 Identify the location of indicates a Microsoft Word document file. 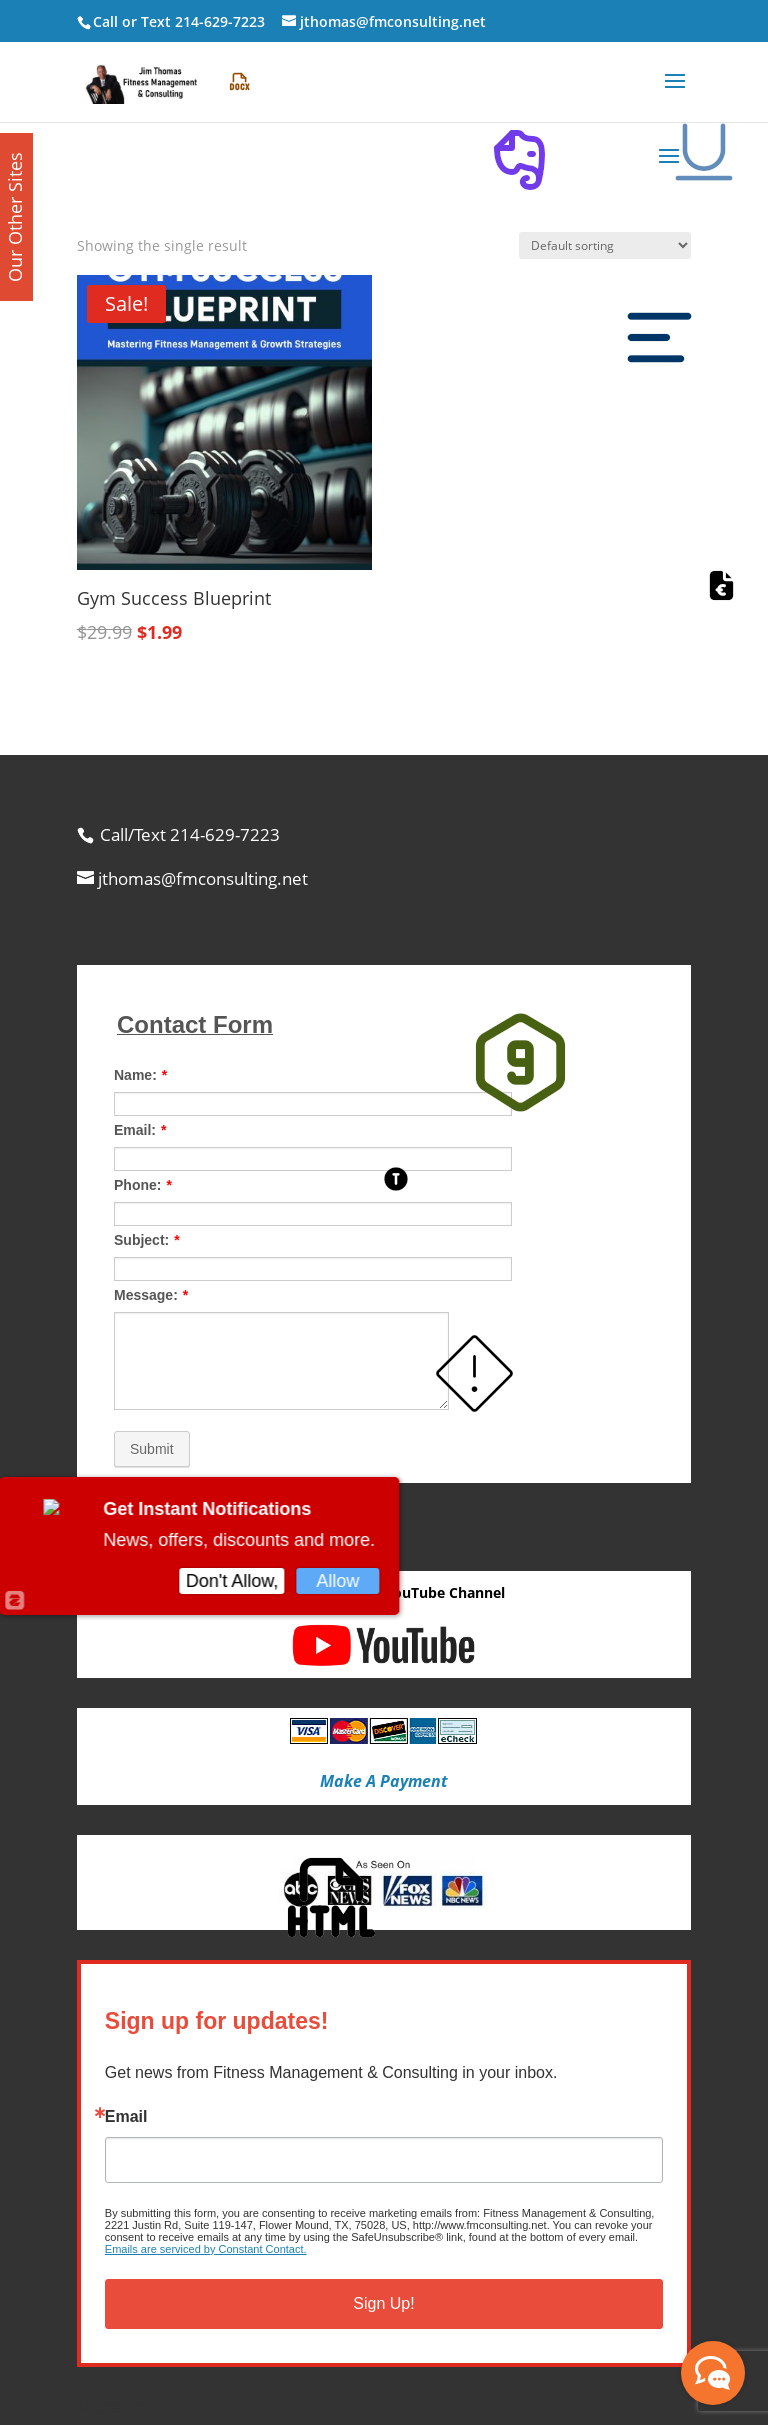
(239, 81).